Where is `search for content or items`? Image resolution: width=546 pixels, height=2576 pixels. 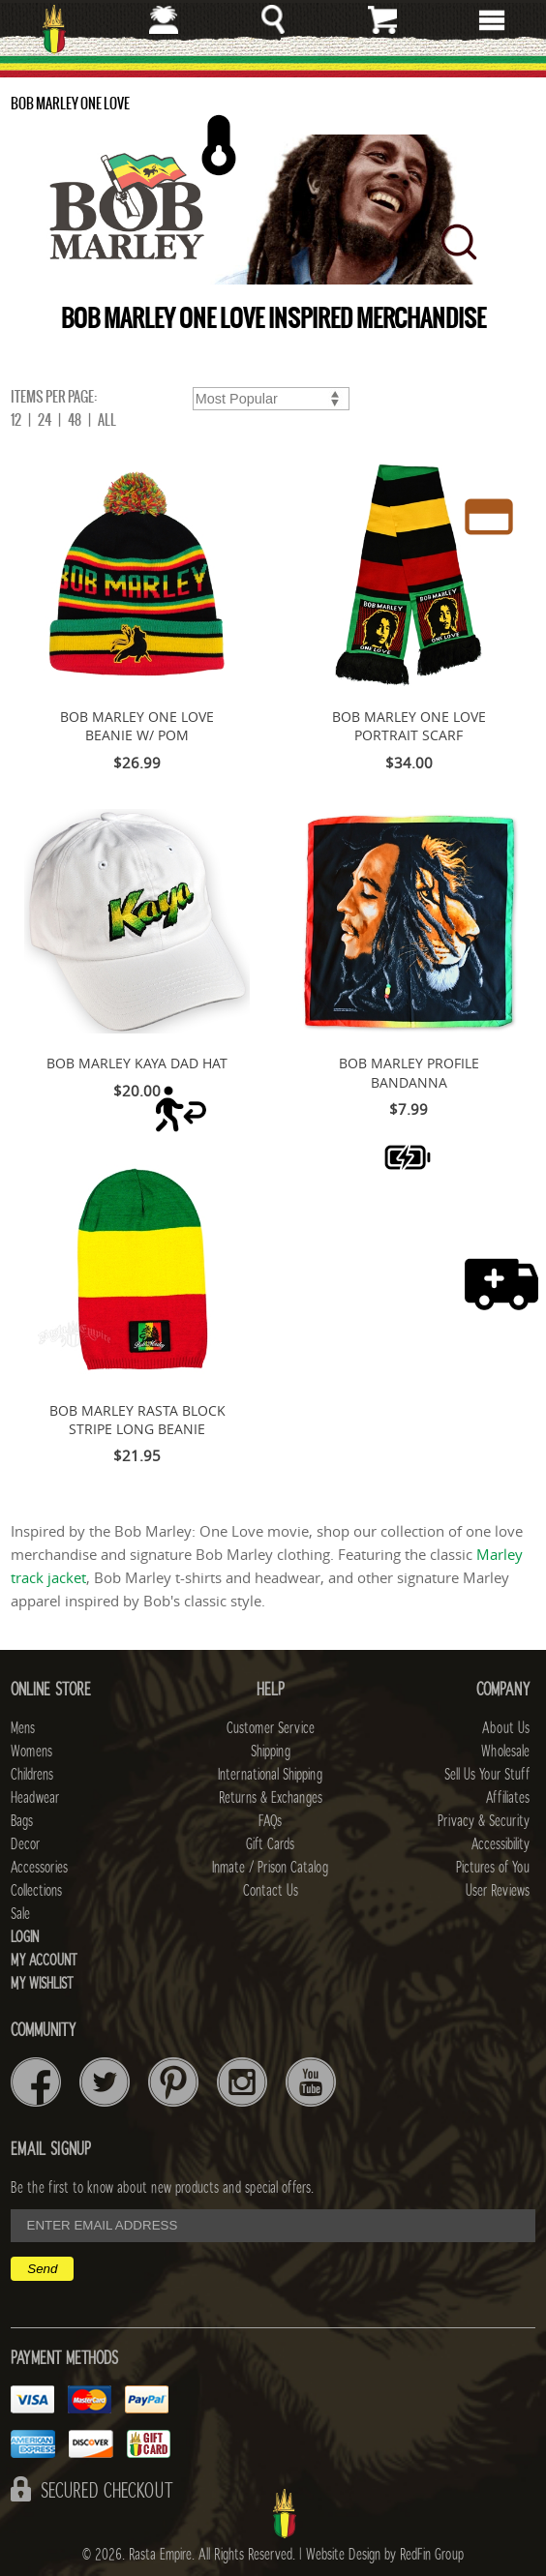
search for content or items is located at coordinates (459, 242).